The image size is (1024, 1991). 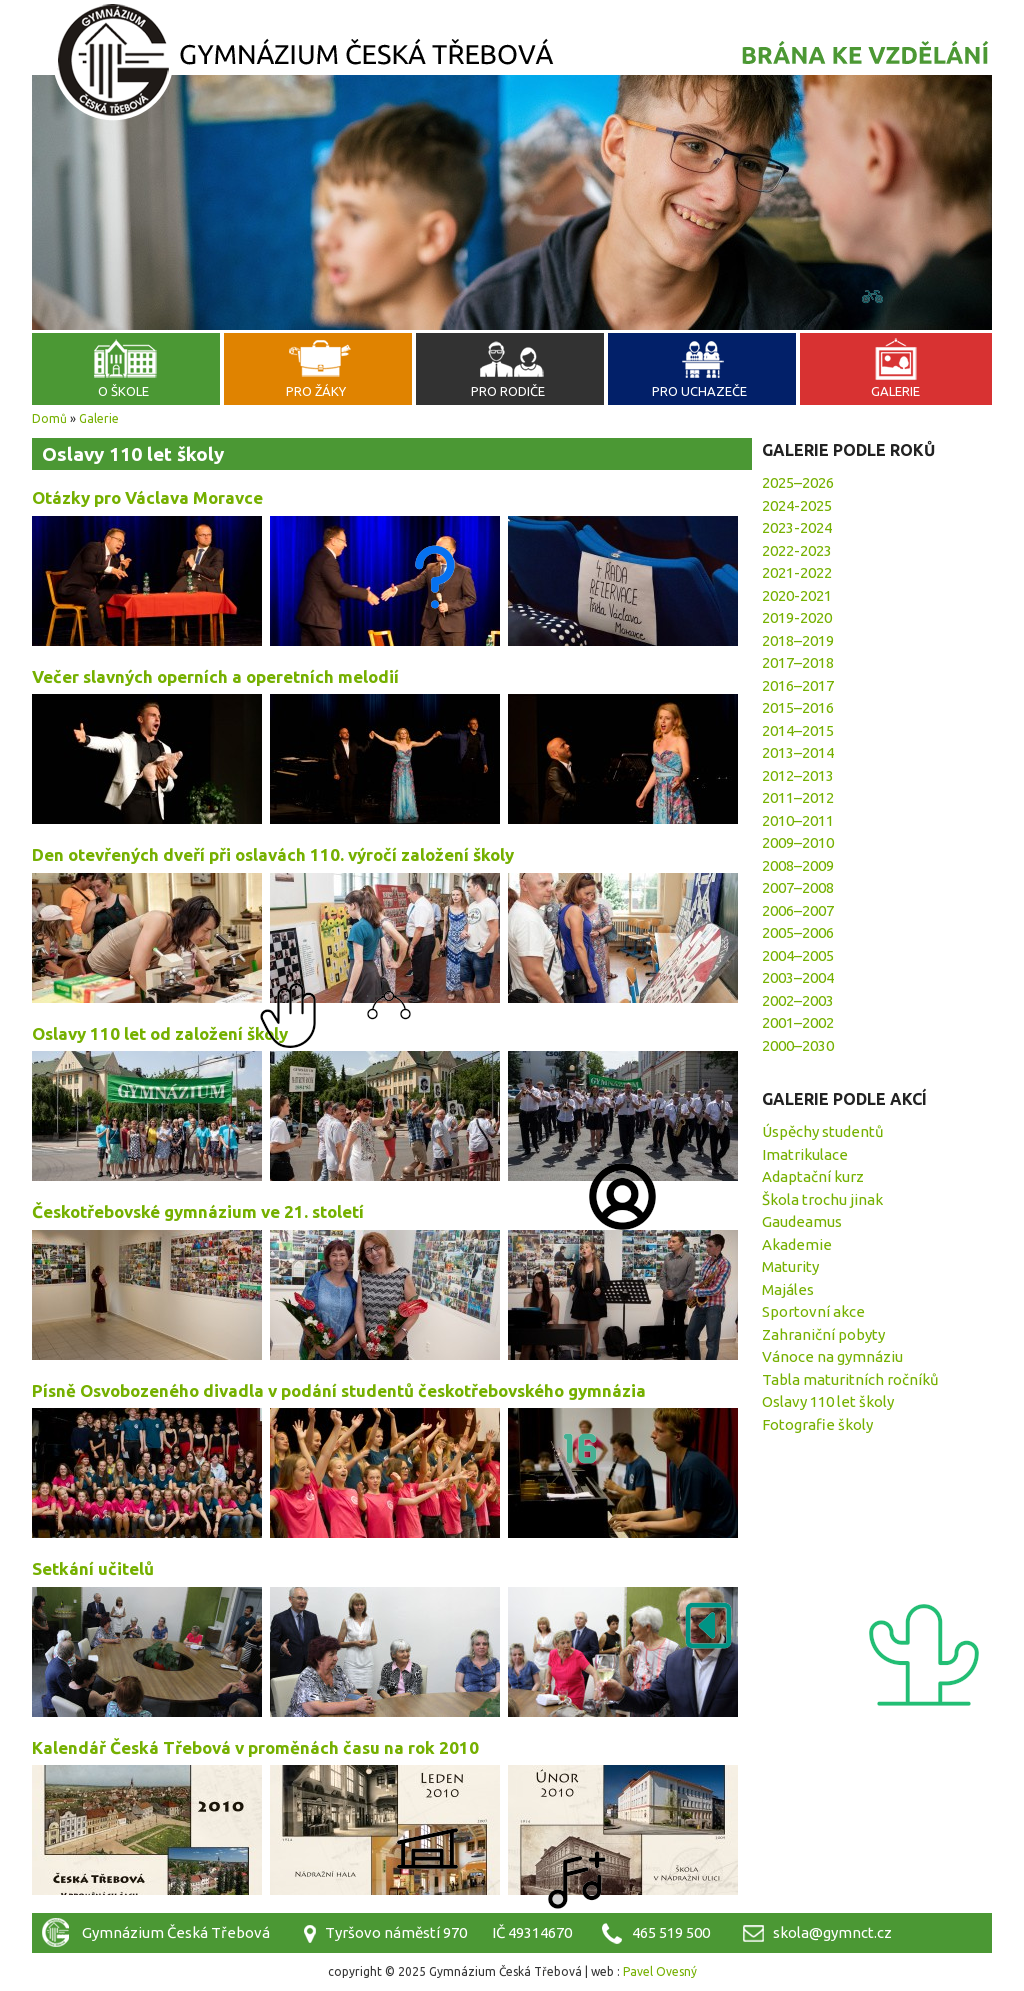 I want to click on stop or pause an action, so click(x=290, y=1015).